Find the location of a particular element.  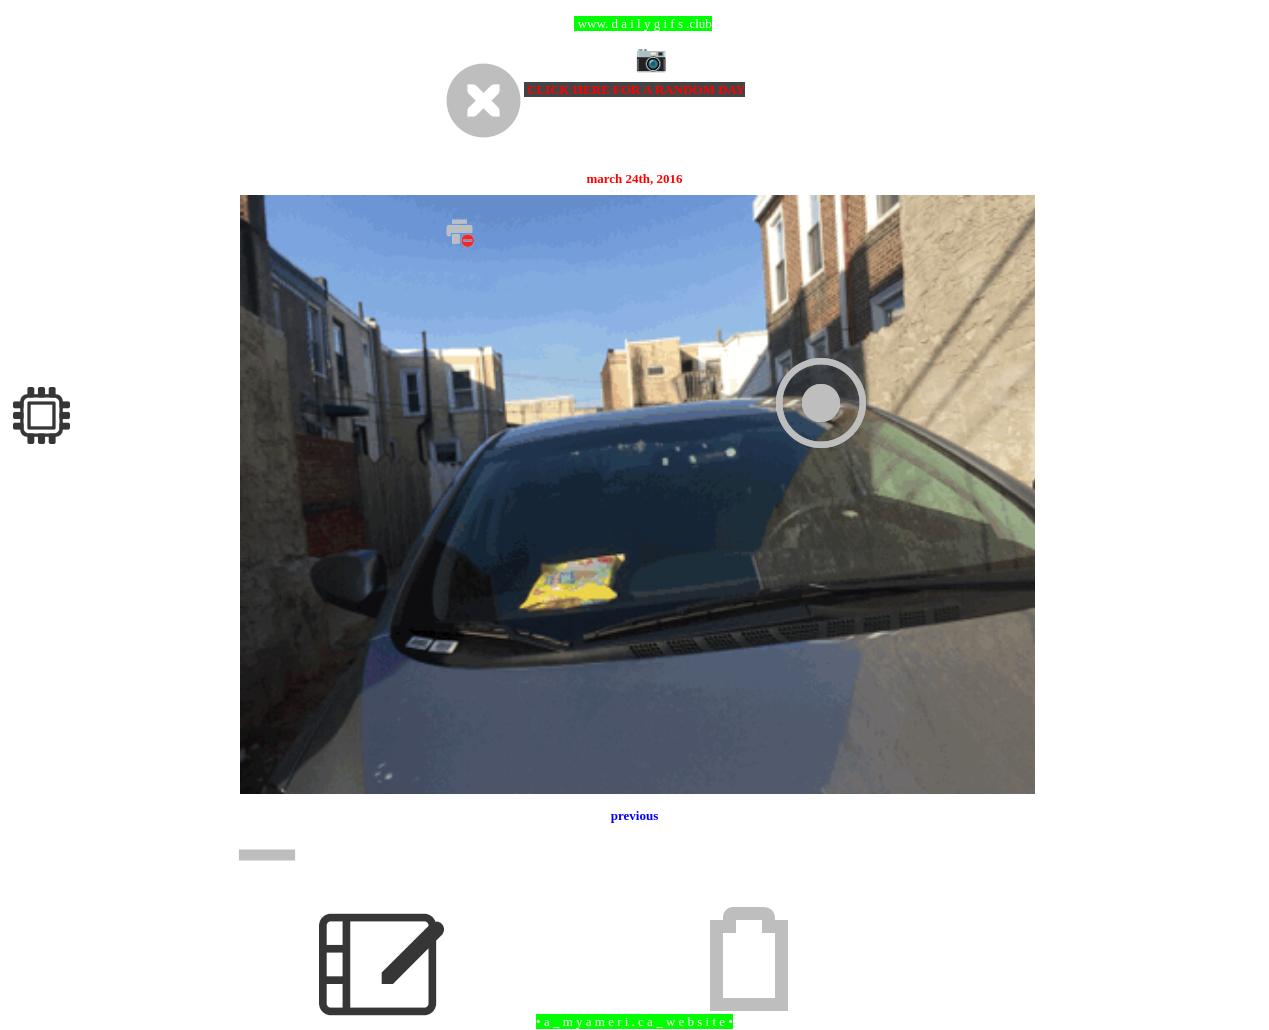

indicates battery is empty or critically low is located at coordinates (749, 959).